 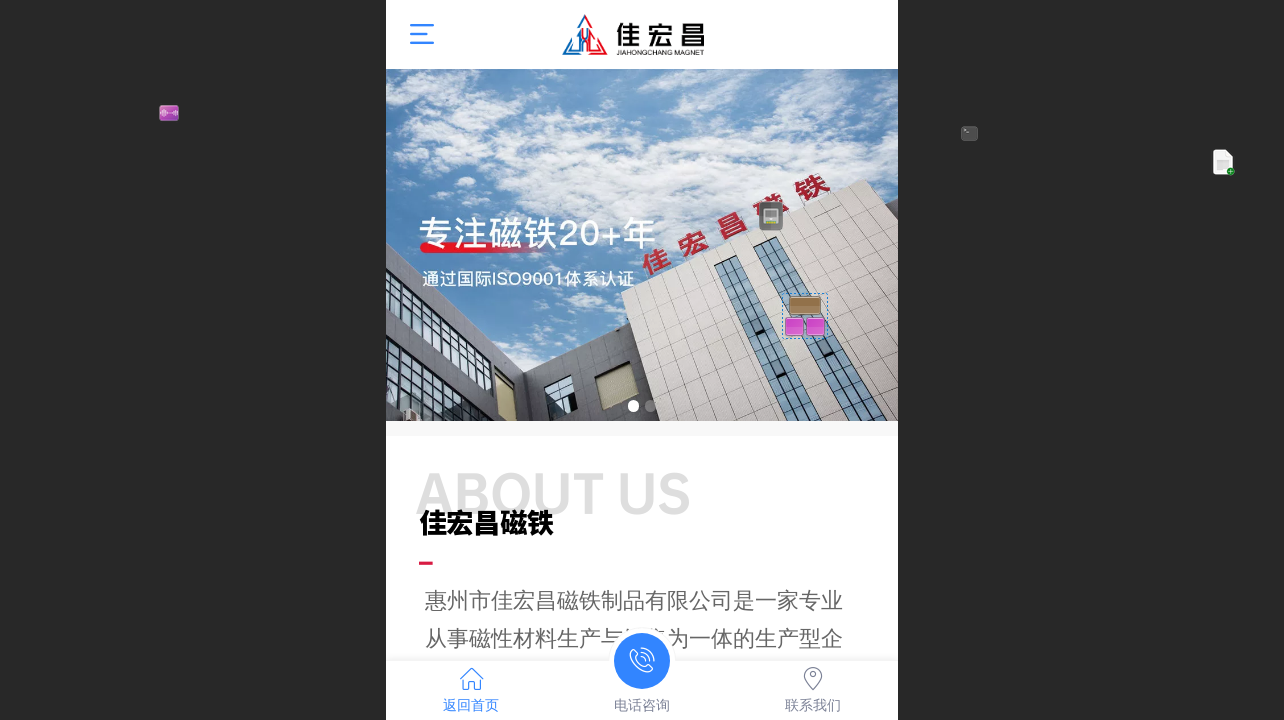 I want to click on select all items in the current view, so click(x=805, y=316).